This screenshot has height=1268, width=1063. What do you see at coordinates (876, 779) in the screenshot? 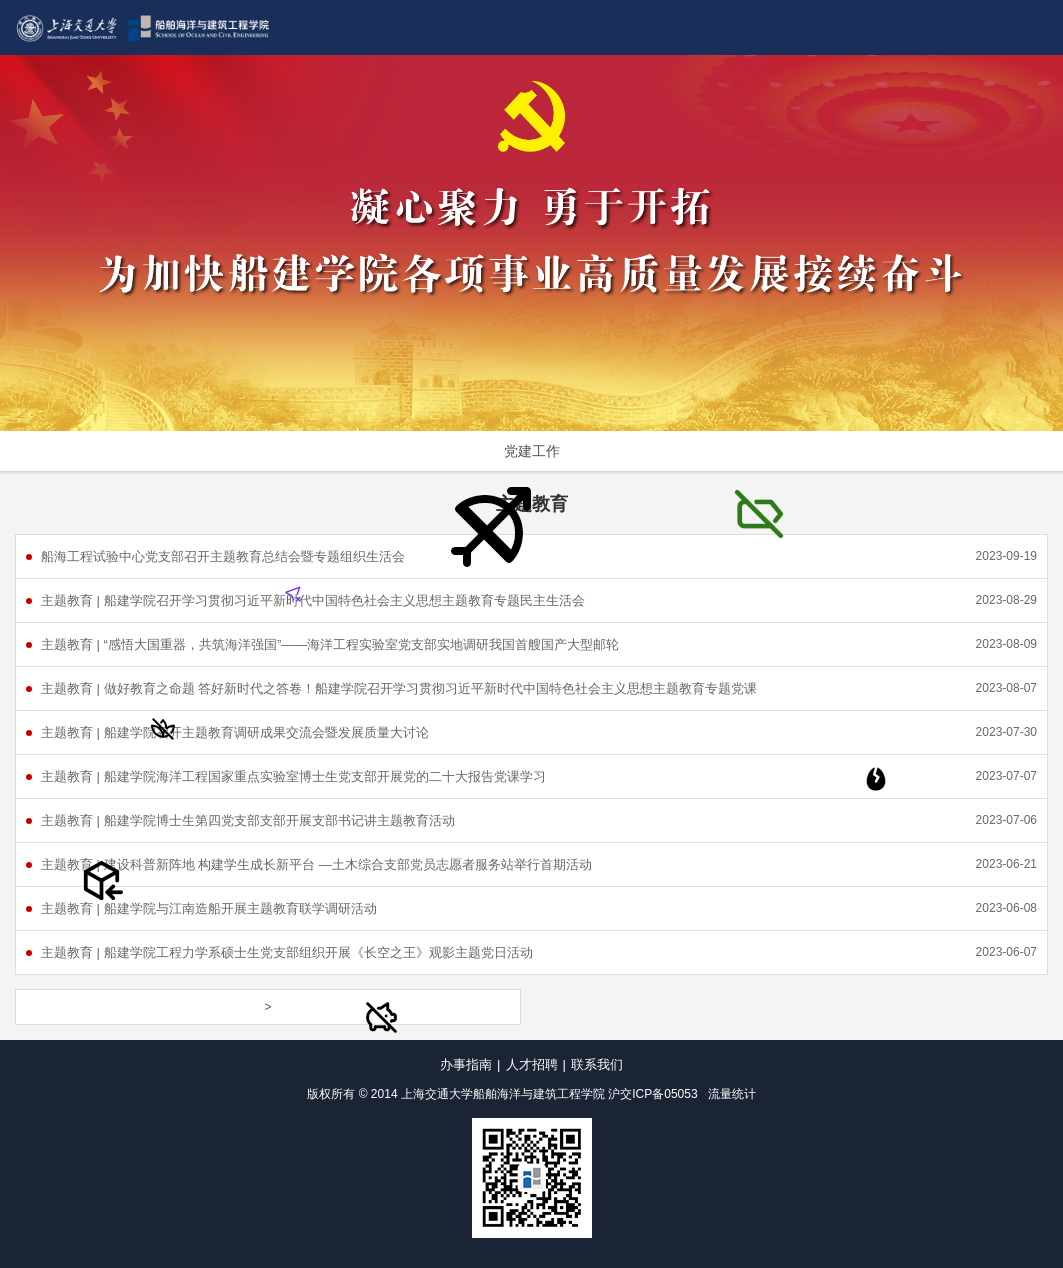
I see `indicates a broken or damaged item` at bounding box center [876, 779].